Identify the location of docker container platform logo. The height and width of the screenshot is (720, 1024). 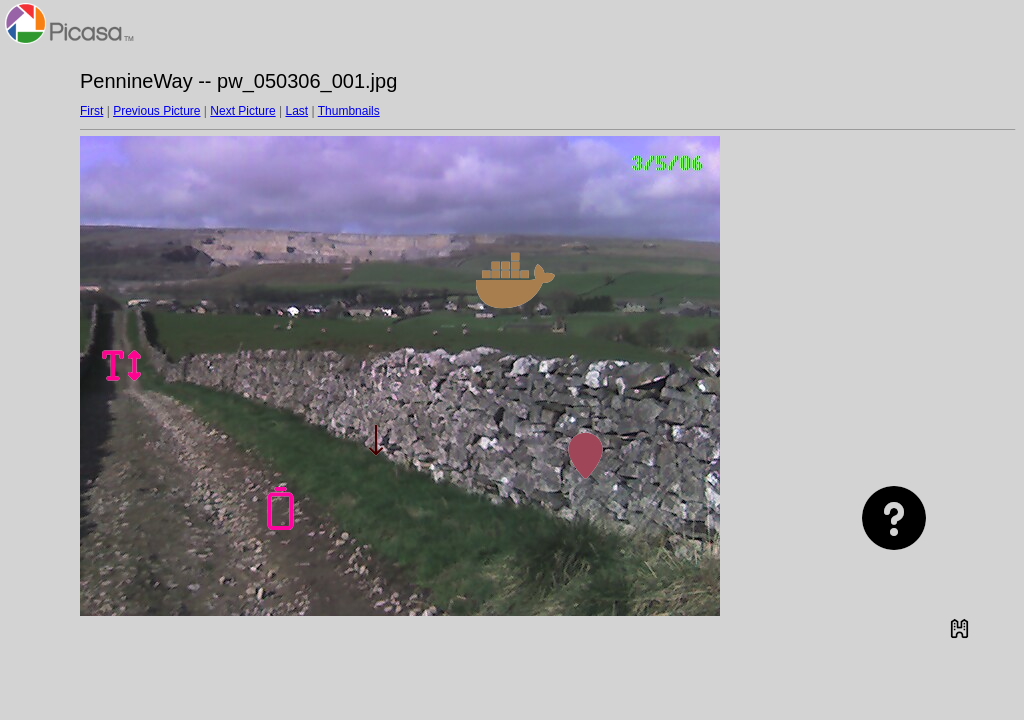
(515, 280).